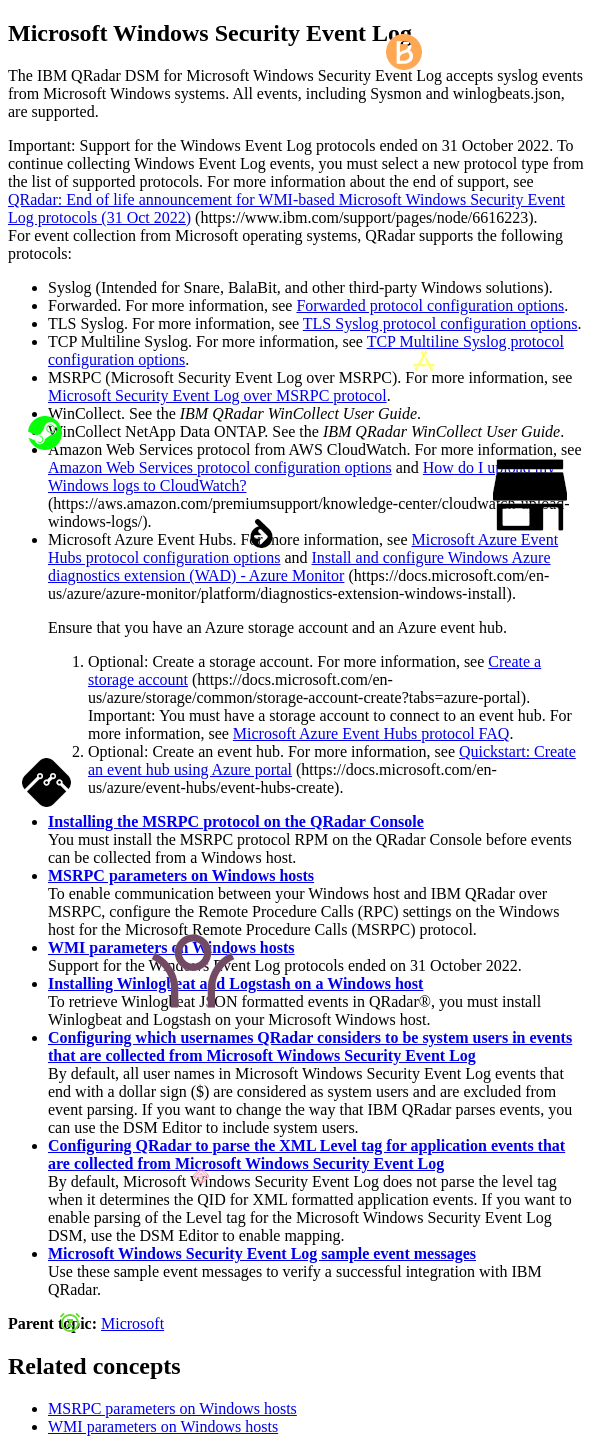  I want to click on open Steam gaming platform, so click(45, 433).